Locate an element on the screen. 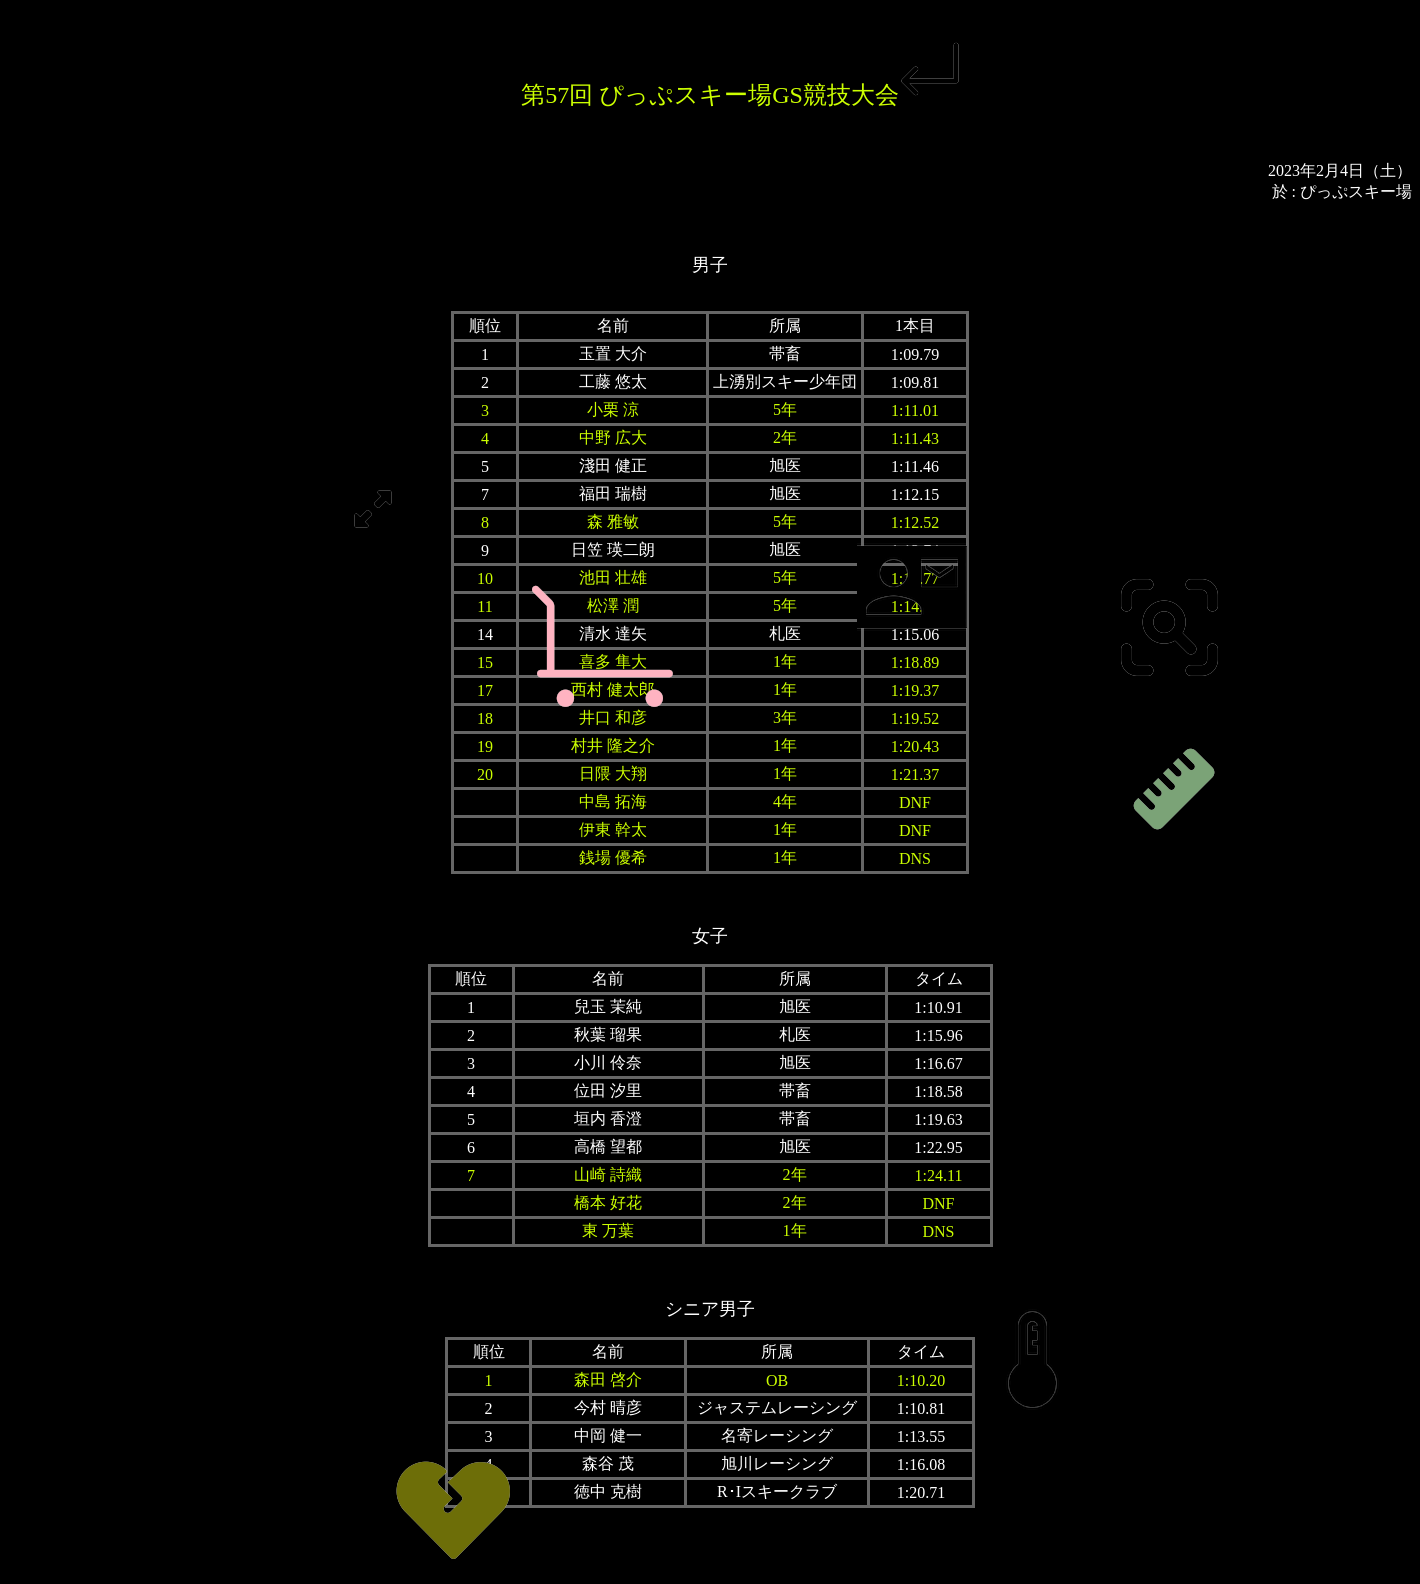 The width and height of the screenshot is (1420, 1584). access contact information via email is located at coordinates (912, 587).